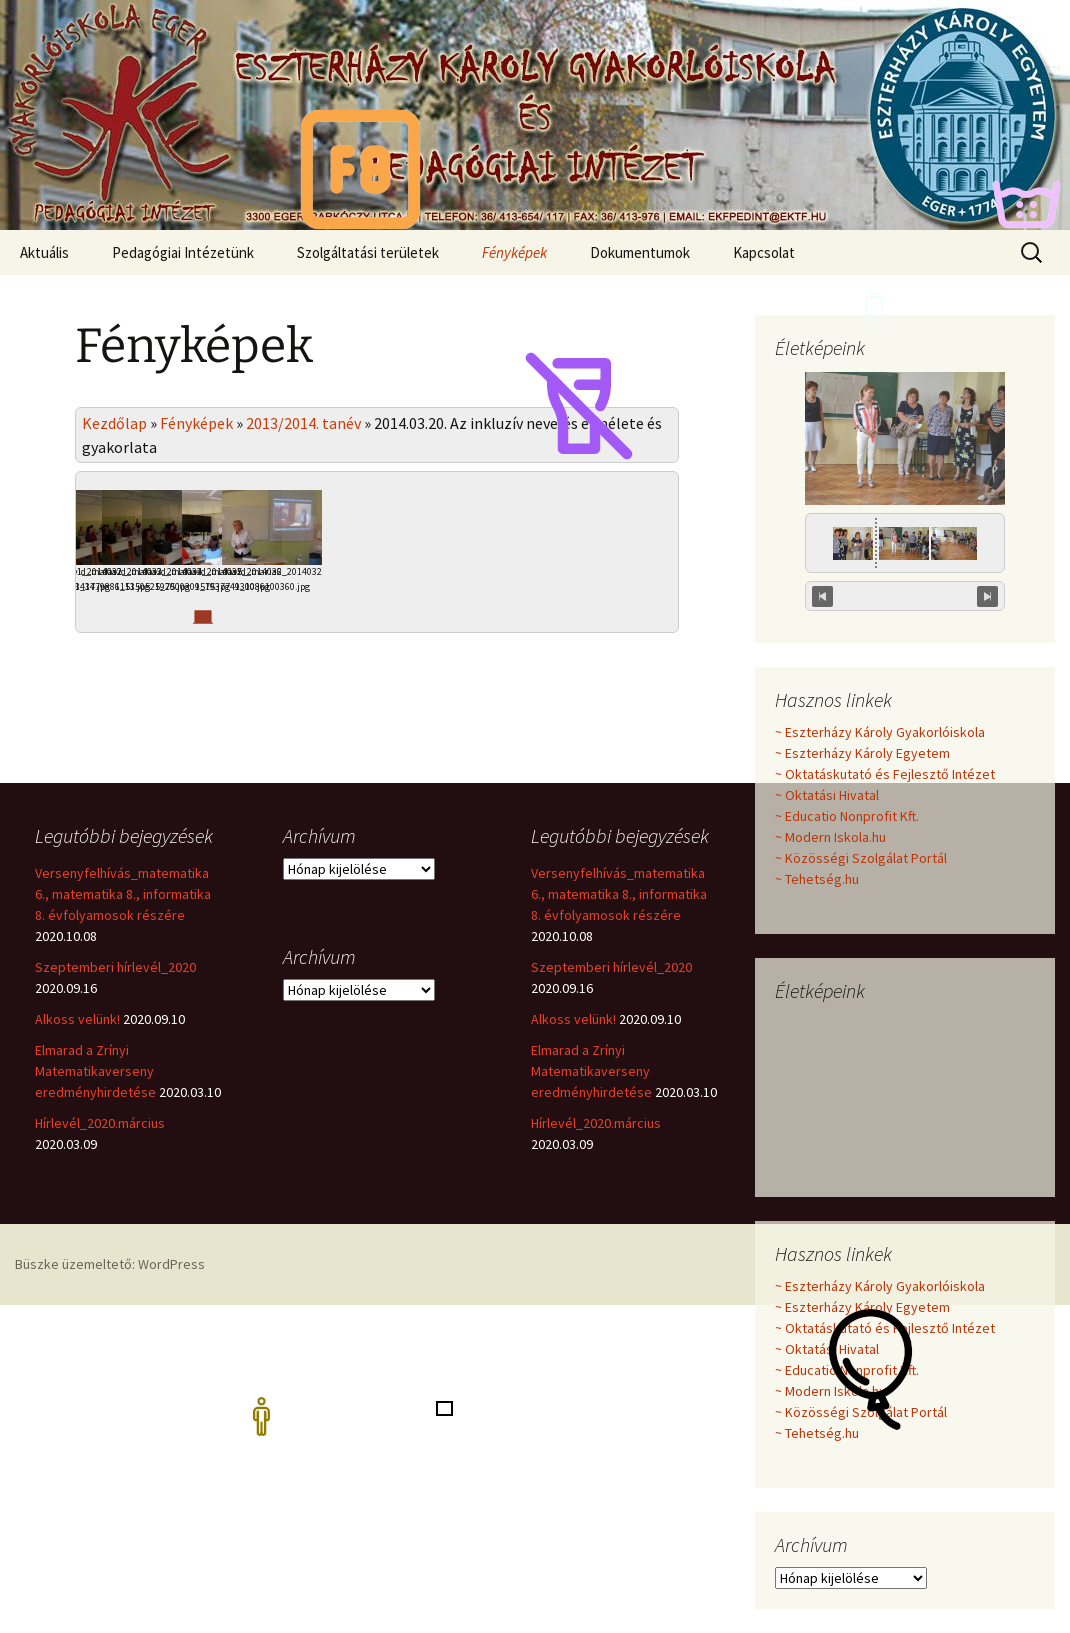 The width and height of the screenshot is (1070, 1633). Describe the element at coordinates (579, 406) in the screenshot. I see `no alcohol allowed` at that location.